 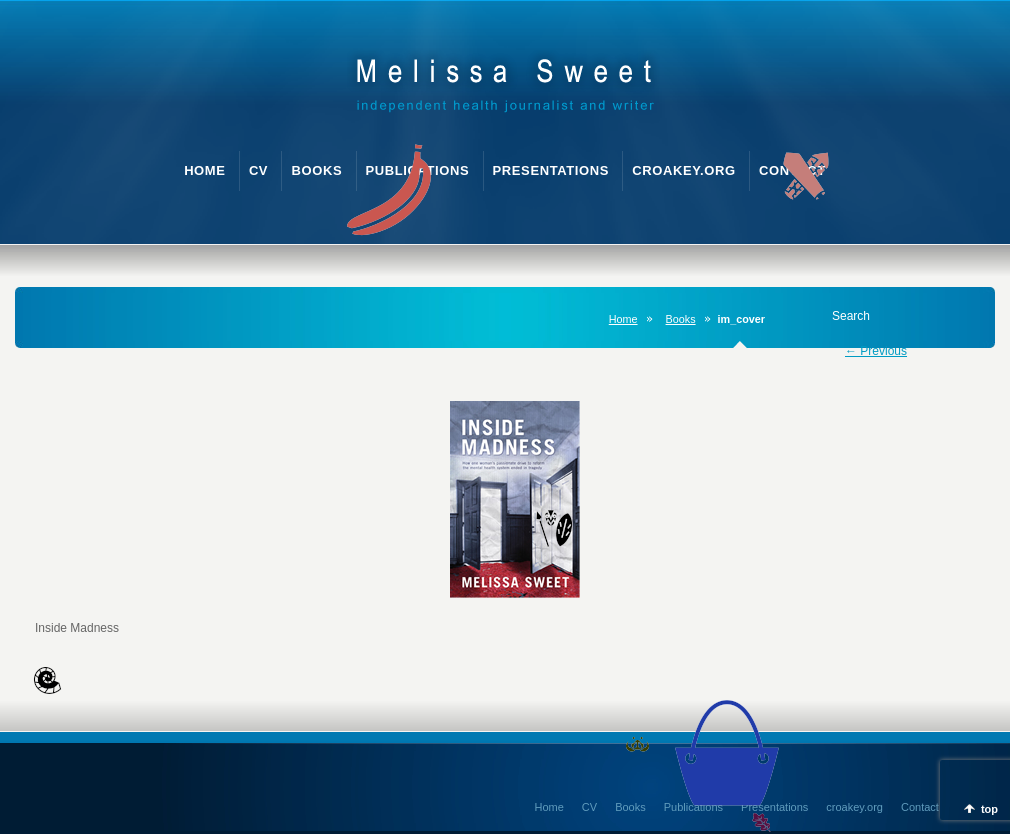 What do you see at coordinates (637, 743) in the screenshot?
I see `select boar or wild pig character class` at bounding box center [637, 743].